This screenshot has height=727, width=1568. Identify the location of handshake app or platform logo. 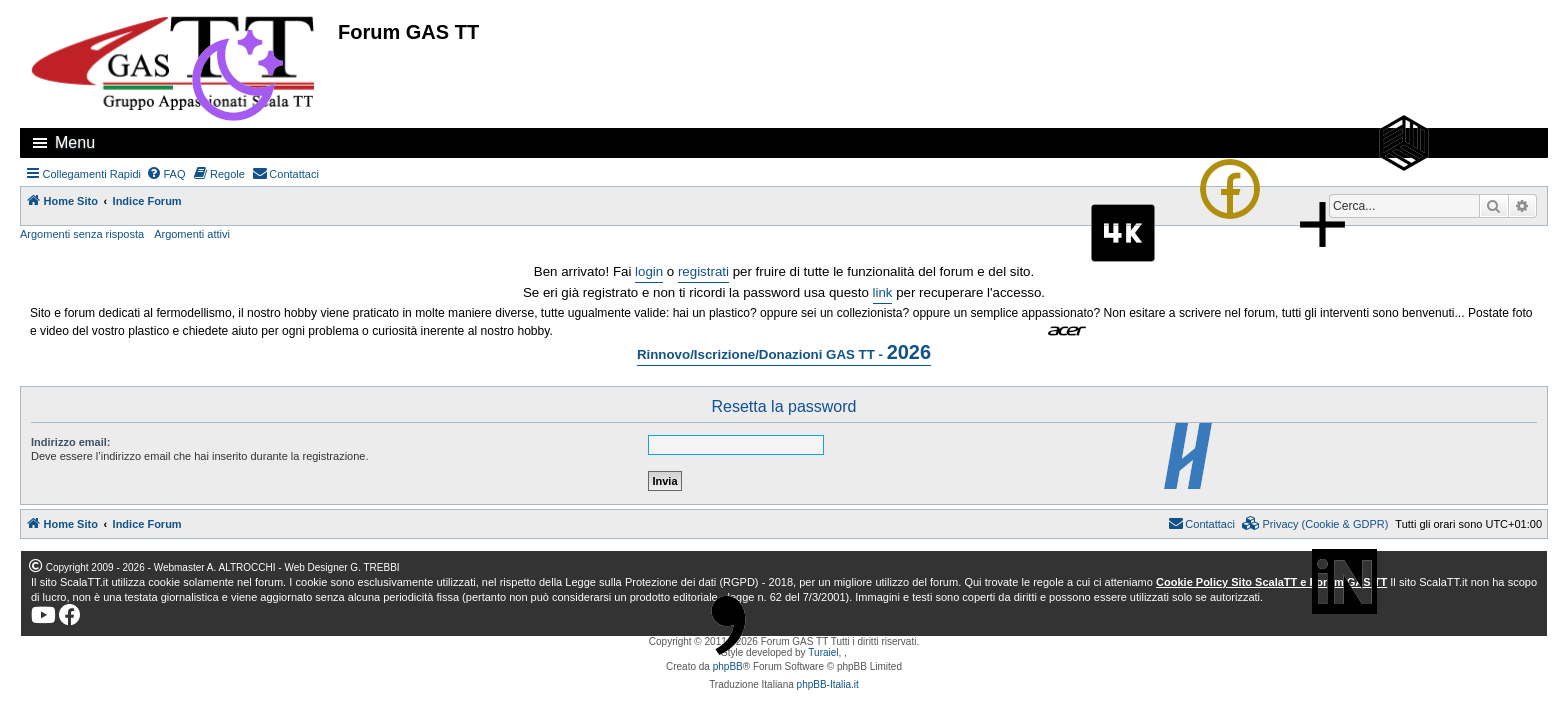
(1188, 456).